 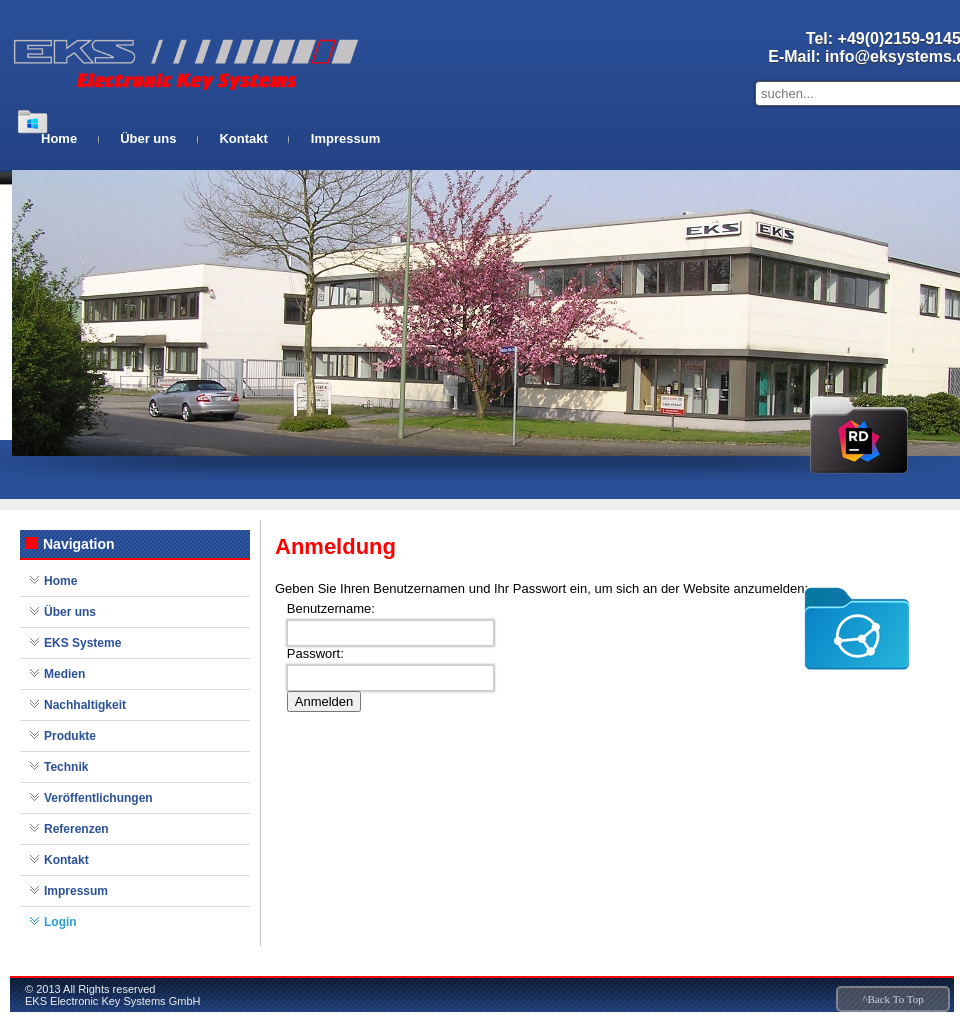 What do you see at coordinates (32, 122) in the screenshot?
I see `open windows system files folder` at bounding box center [32, 122].